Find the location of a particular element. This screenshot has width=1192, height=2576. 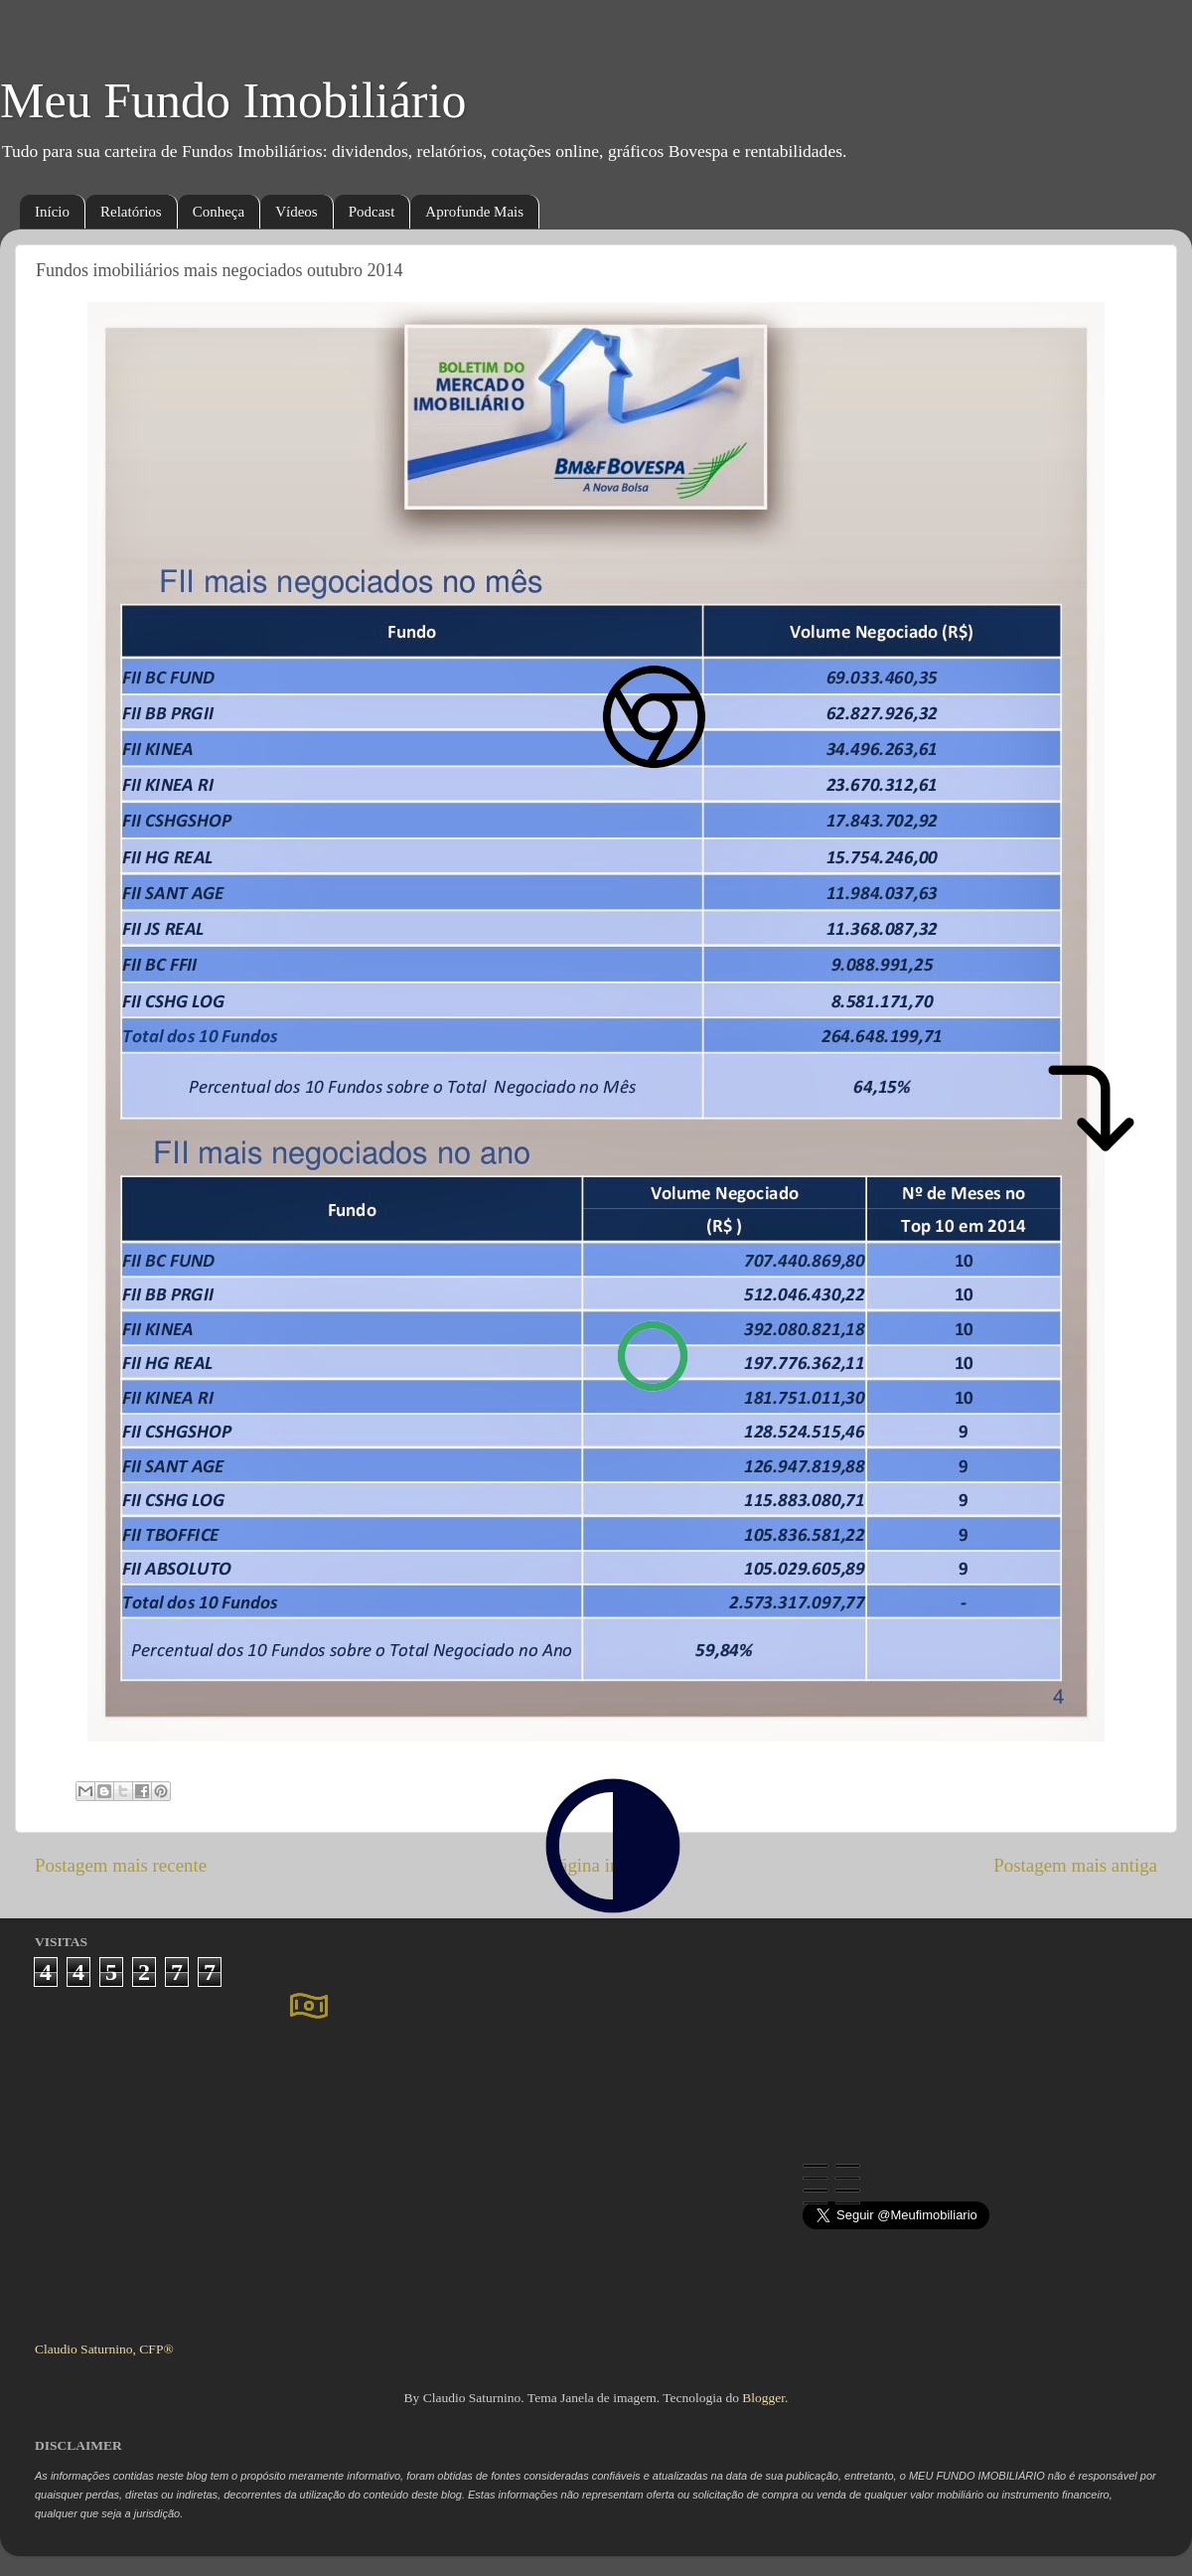

switch to multi-column text layout is located at coordinates (831, 2186).